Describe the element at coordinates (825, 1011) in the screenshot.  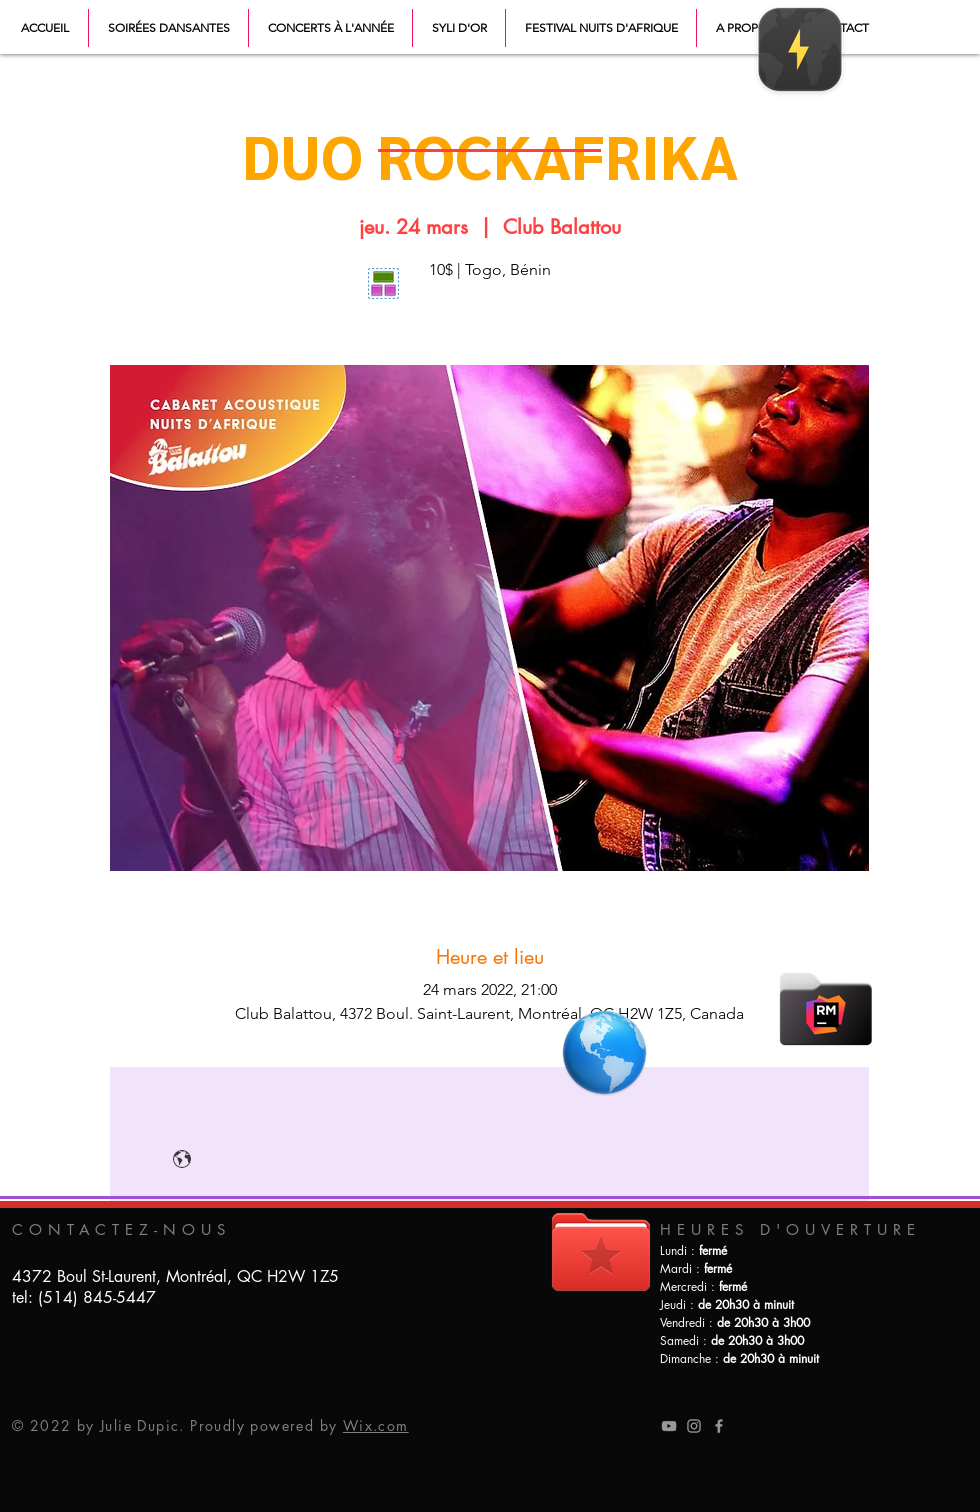
I see `open rubymine project folder` at that location.